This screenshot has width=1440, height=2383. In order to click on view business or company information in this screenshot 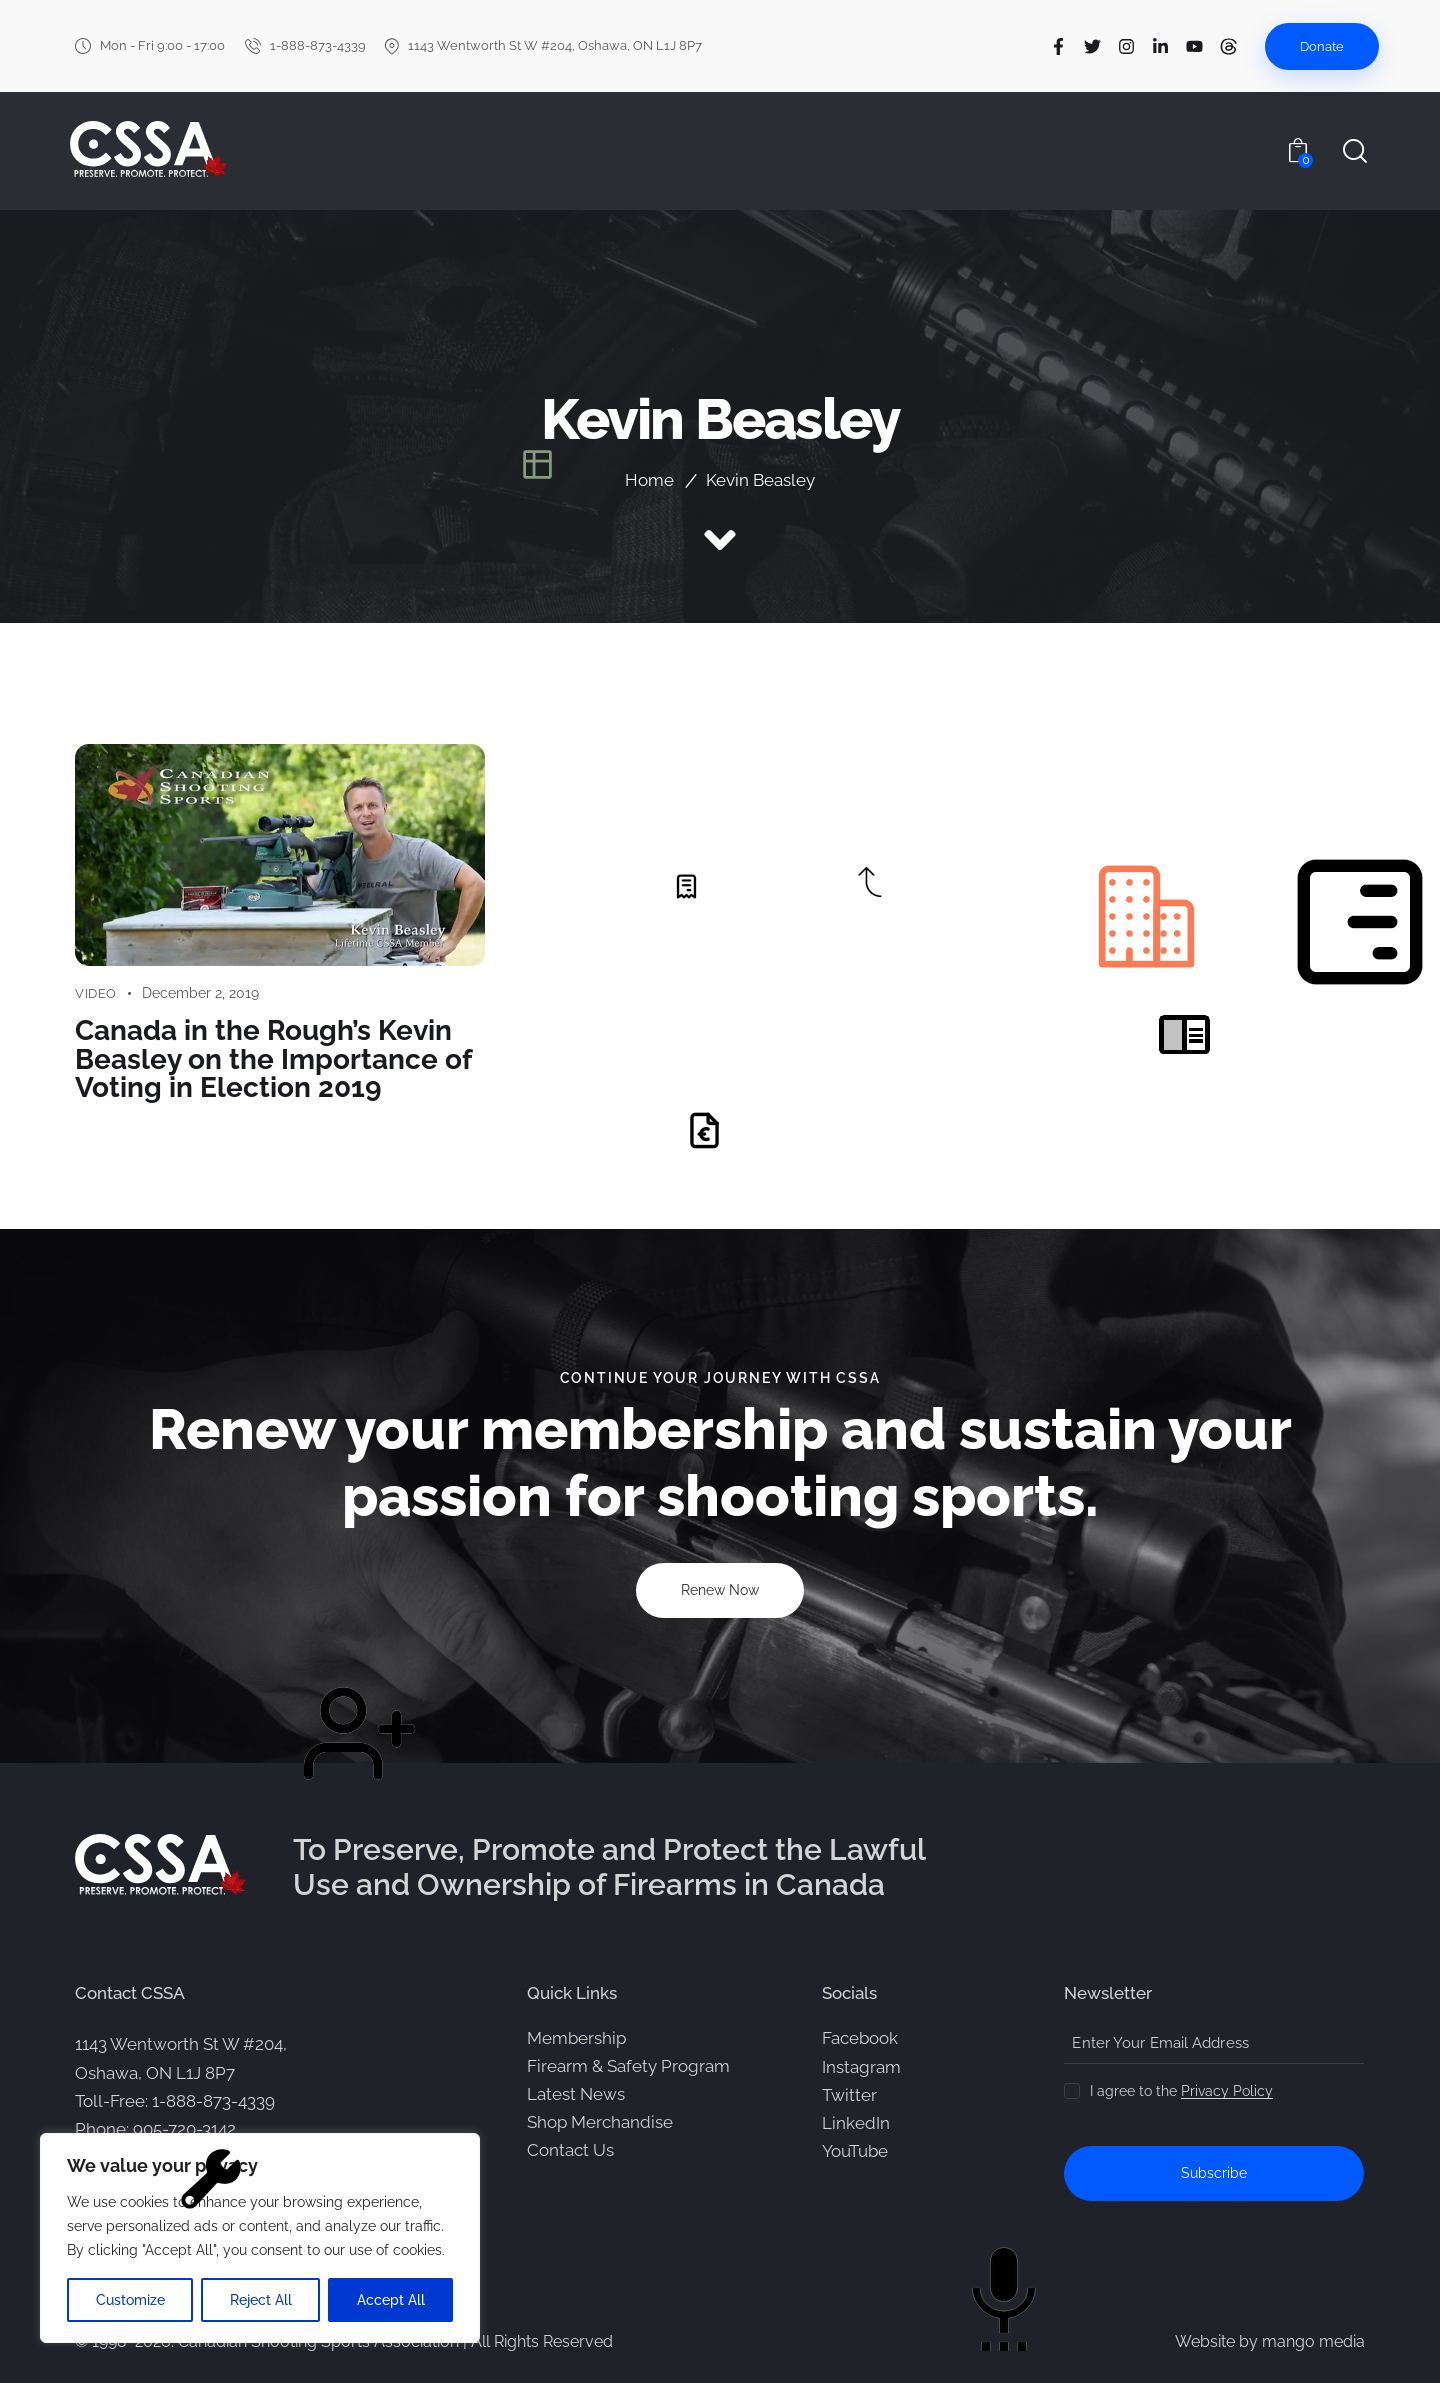, I will do `click(1146, 916)`.